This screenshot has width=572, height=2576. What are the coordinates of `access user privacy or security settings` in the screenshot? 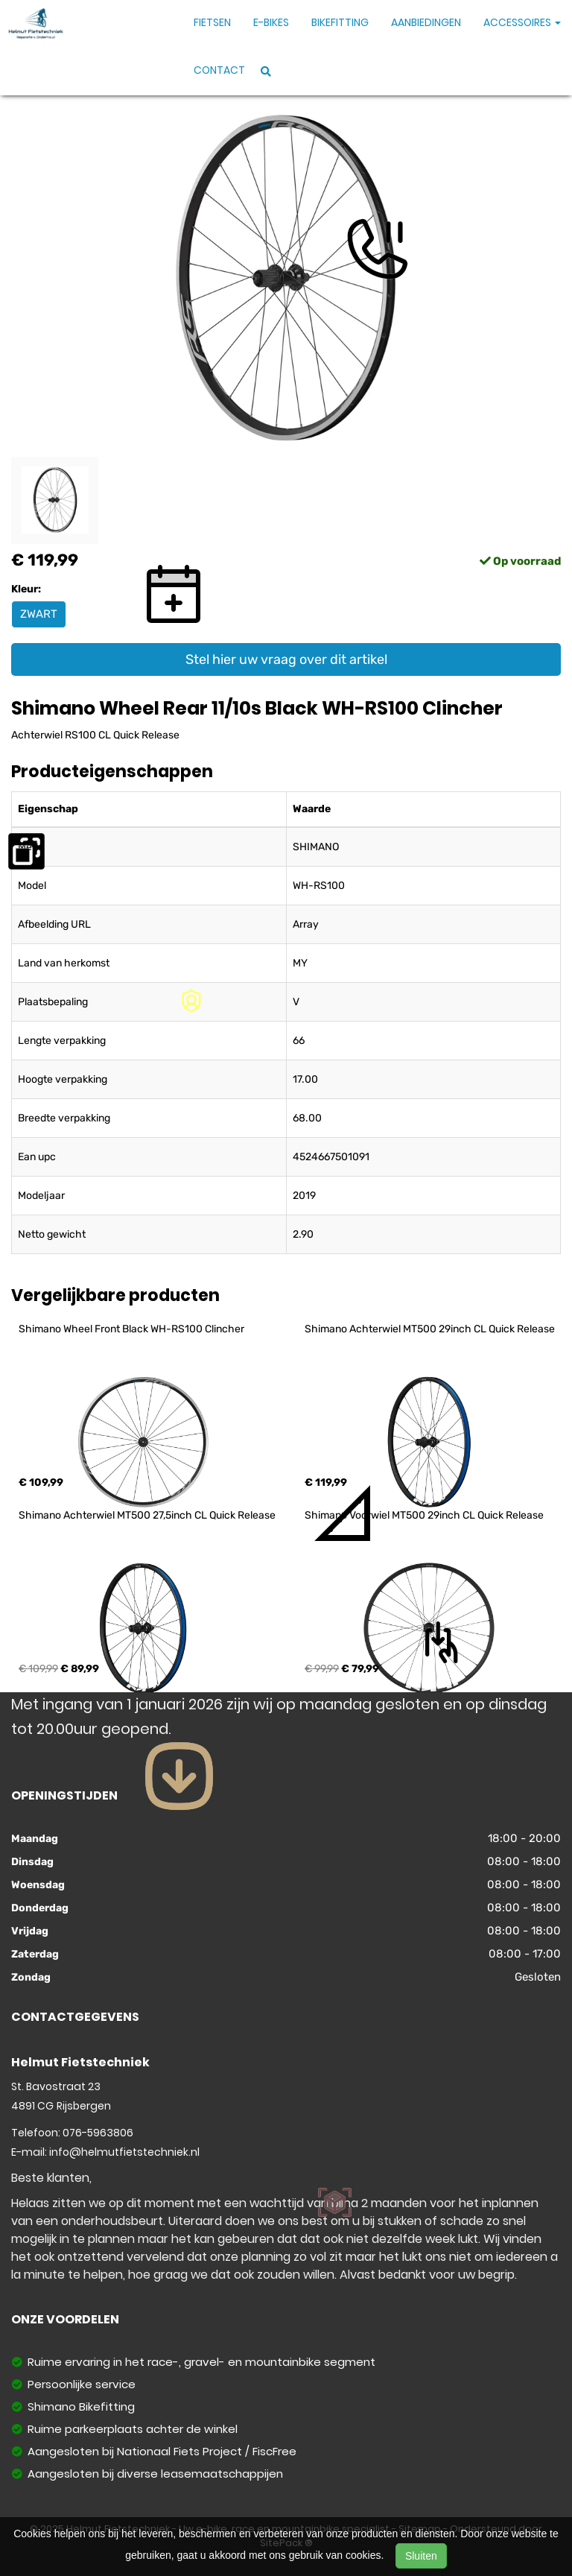 It's located at (191, 1001).